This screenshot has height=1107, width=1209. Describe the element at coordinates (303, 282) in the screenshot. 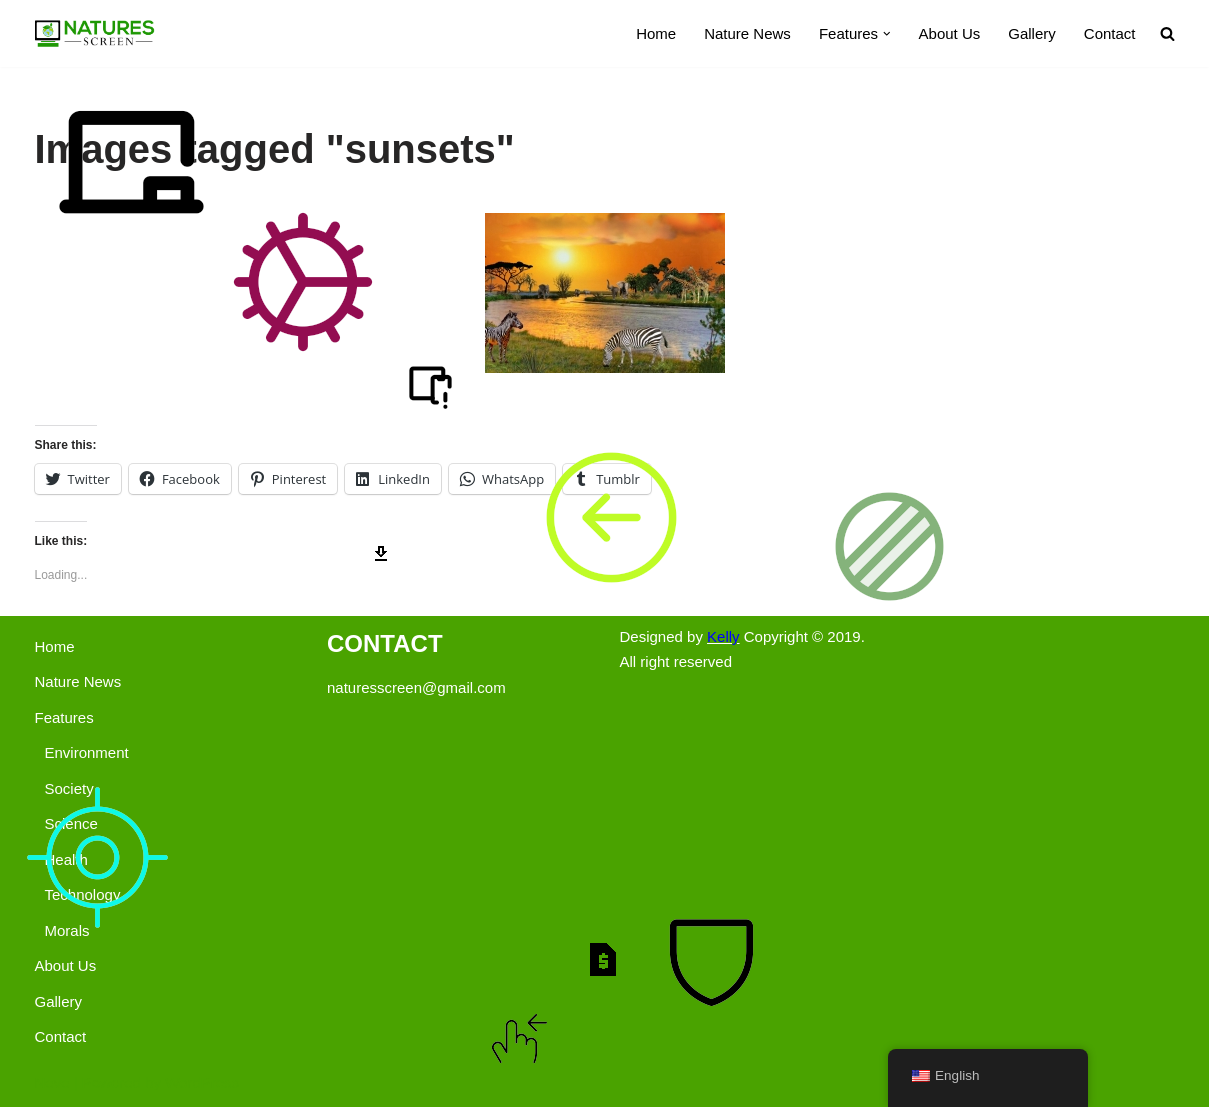

I see `access settings or preferences` at that location.